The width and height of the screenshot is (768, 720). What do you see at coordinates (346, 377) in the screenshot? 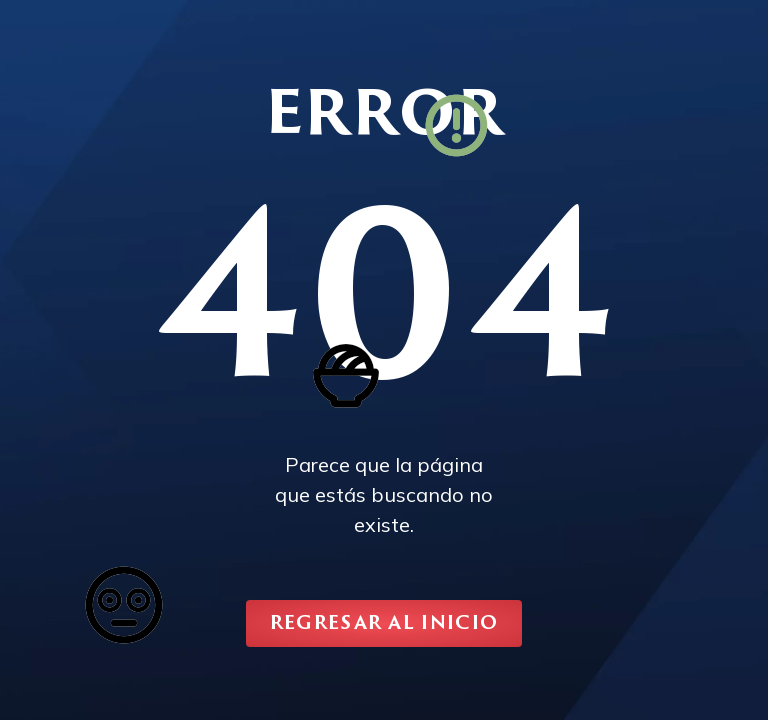
I see `view food or meal options` at bounding box center [346, 377].